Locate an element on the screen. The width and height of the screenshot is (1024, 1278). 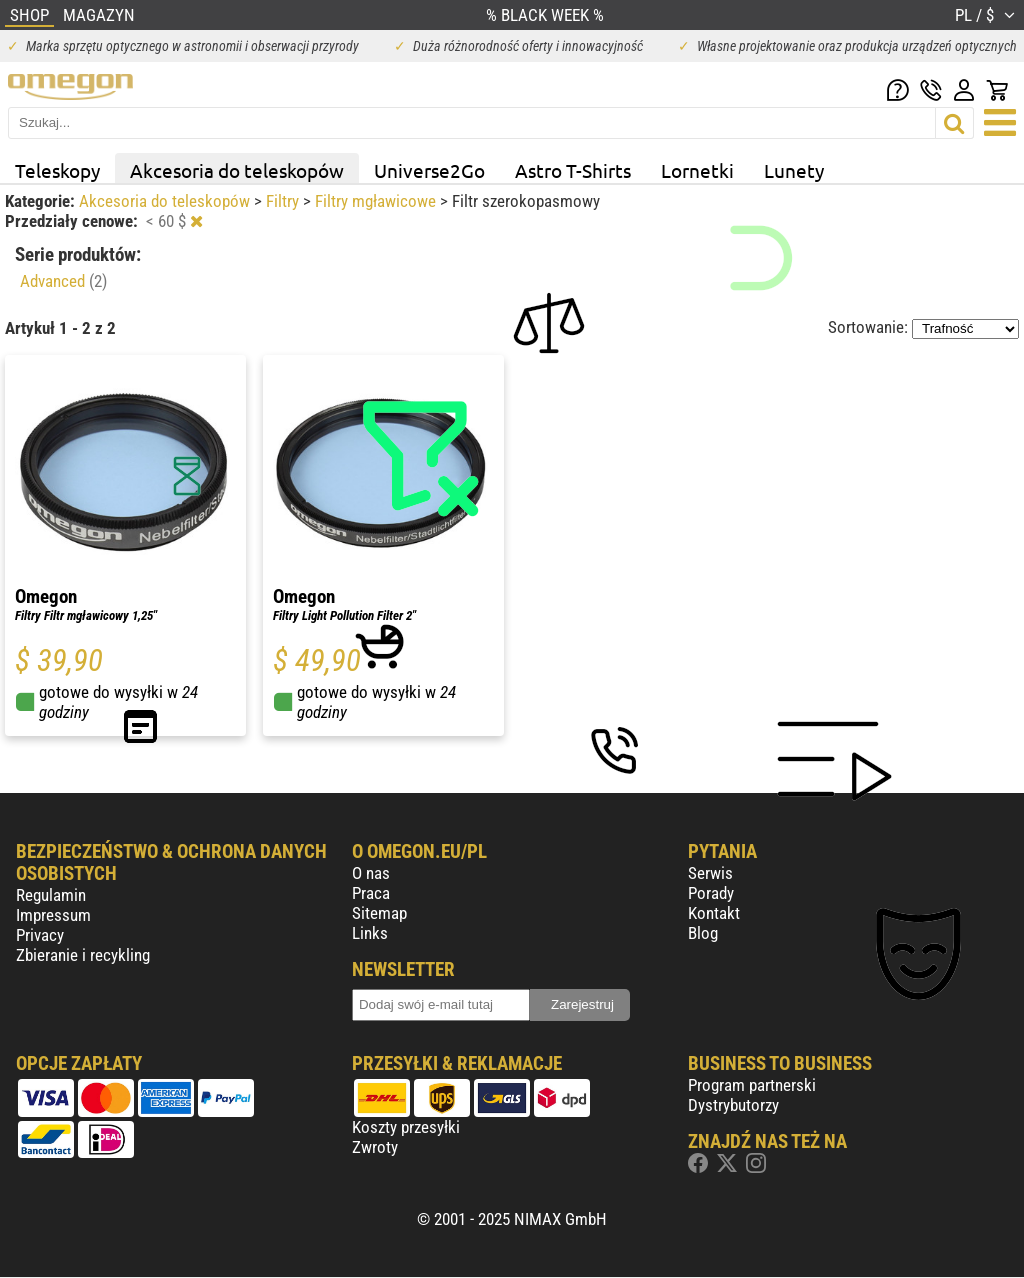
access baby or parenting-related features is located at coordinates (380, 645).